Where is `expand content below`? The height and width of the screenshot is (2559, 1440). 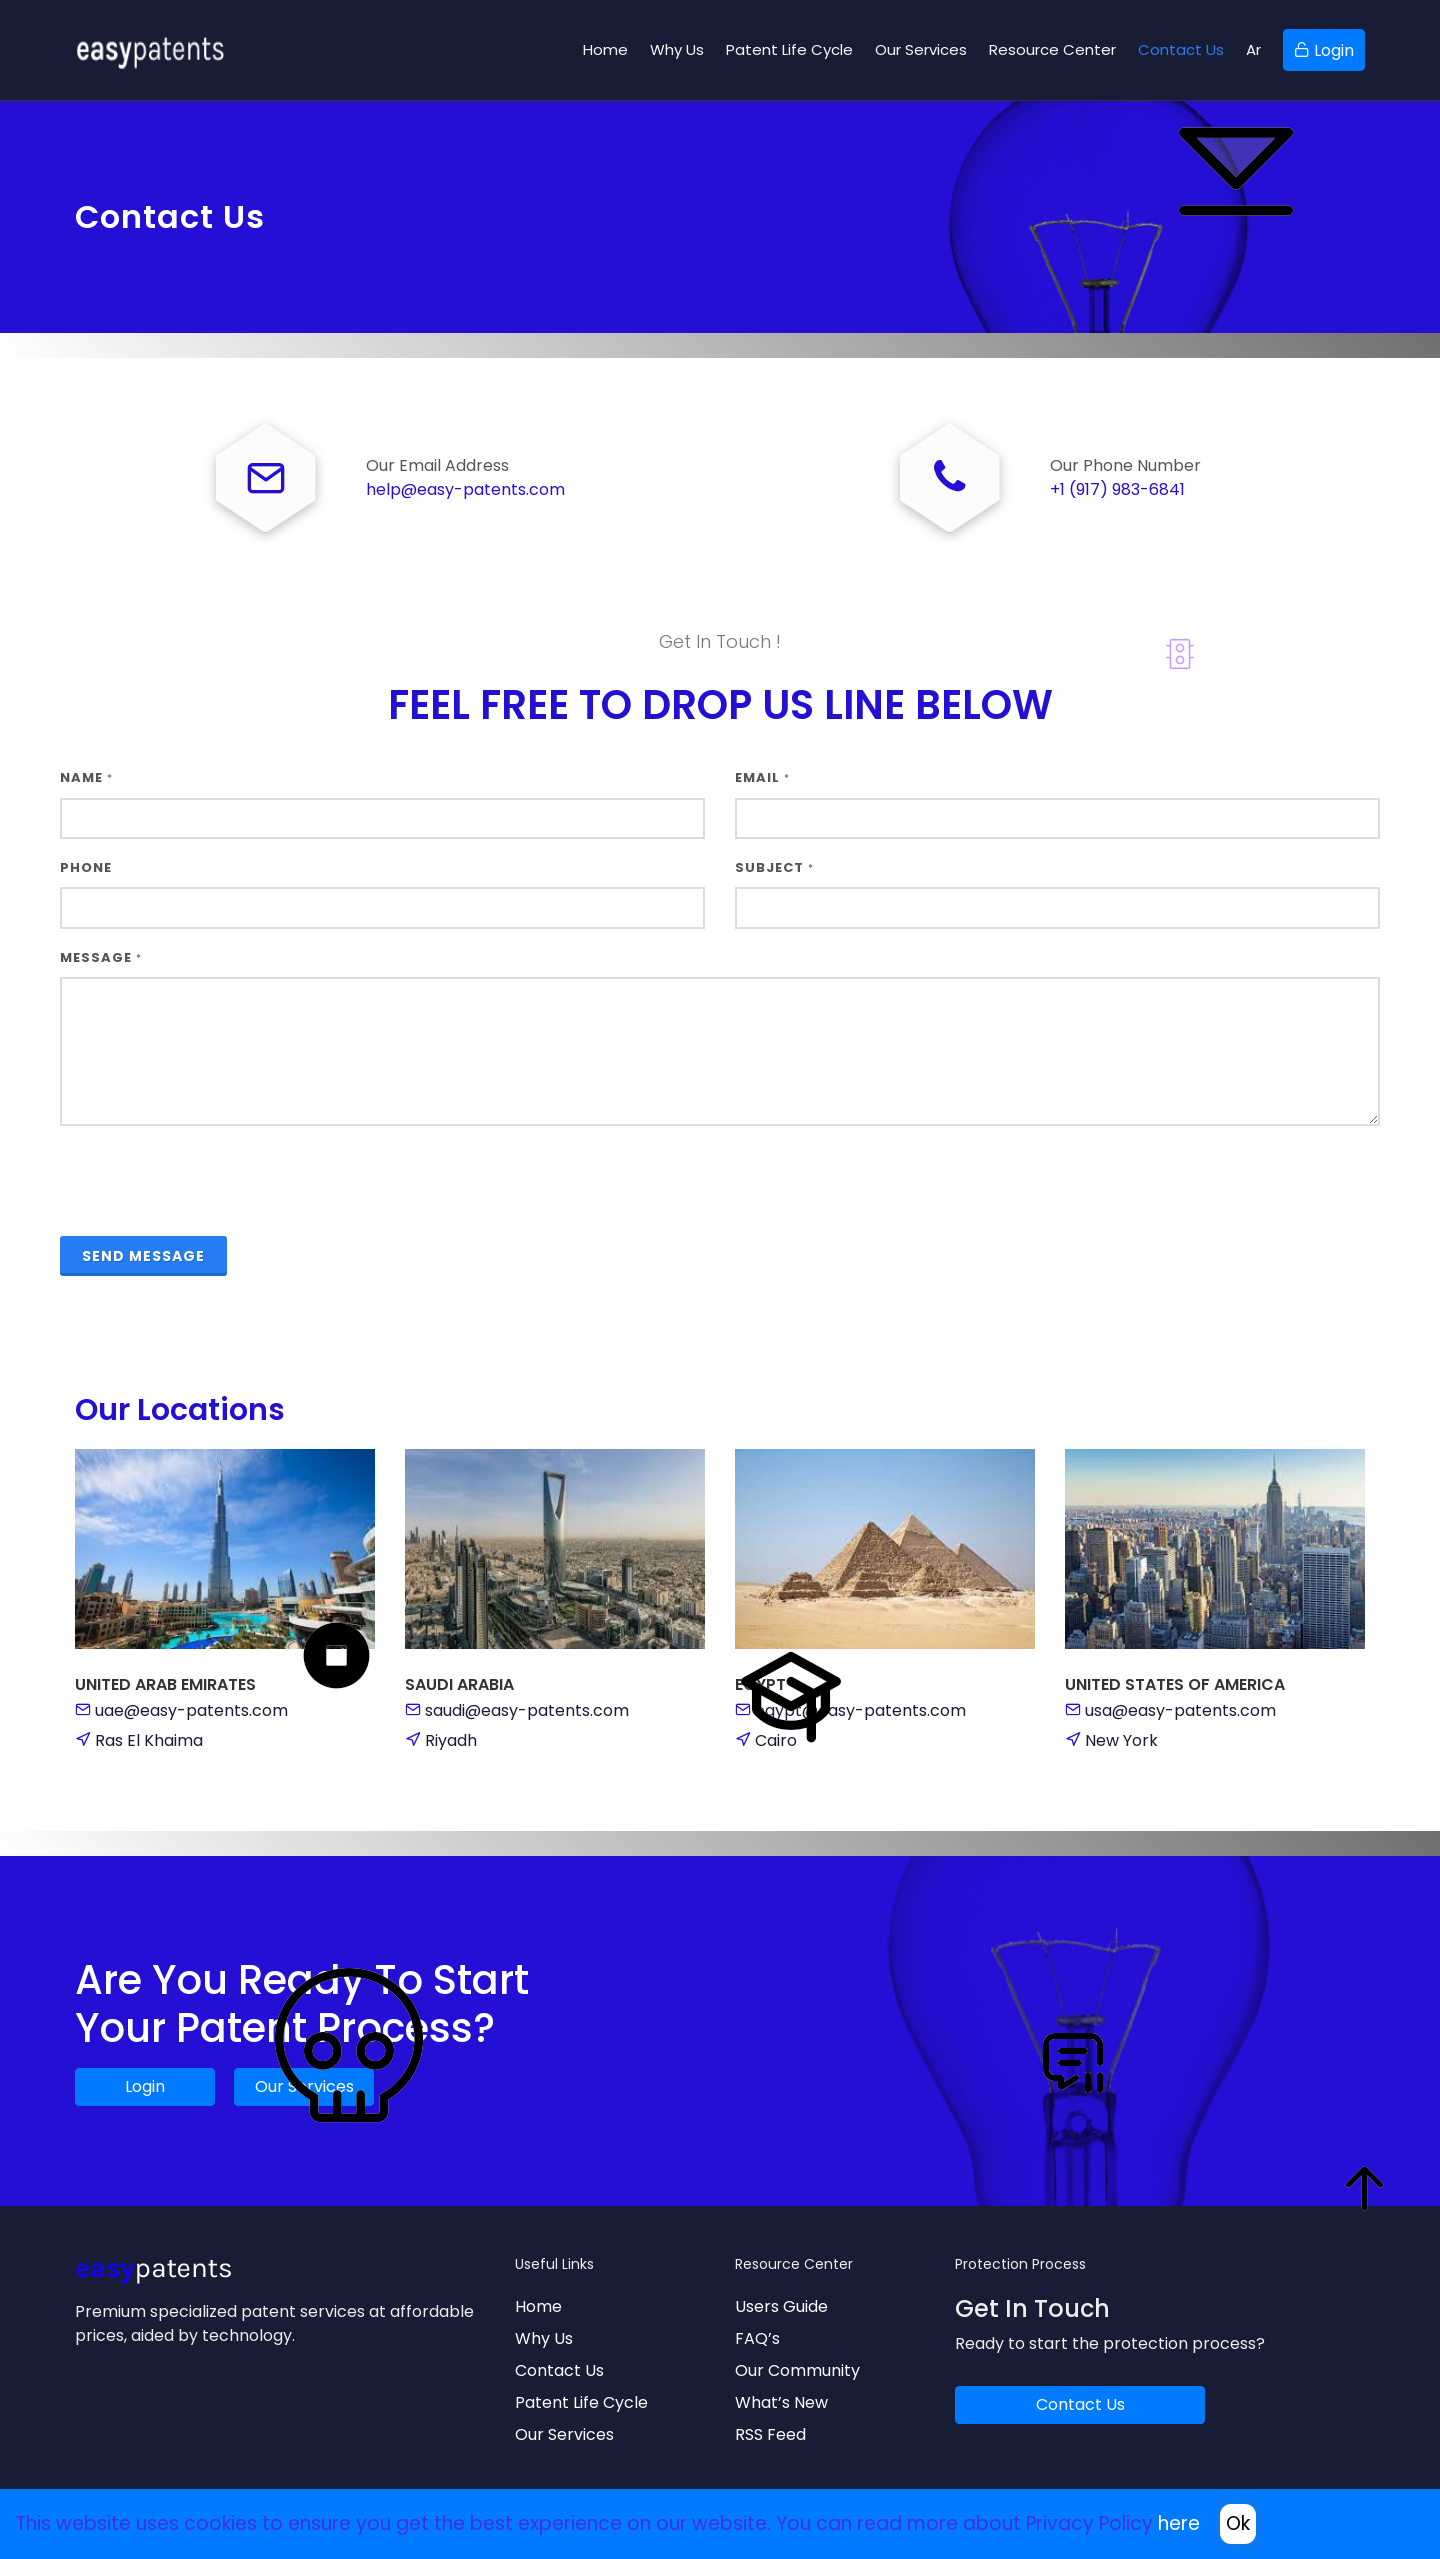 expand content below is located at coordinates (1236, 169).